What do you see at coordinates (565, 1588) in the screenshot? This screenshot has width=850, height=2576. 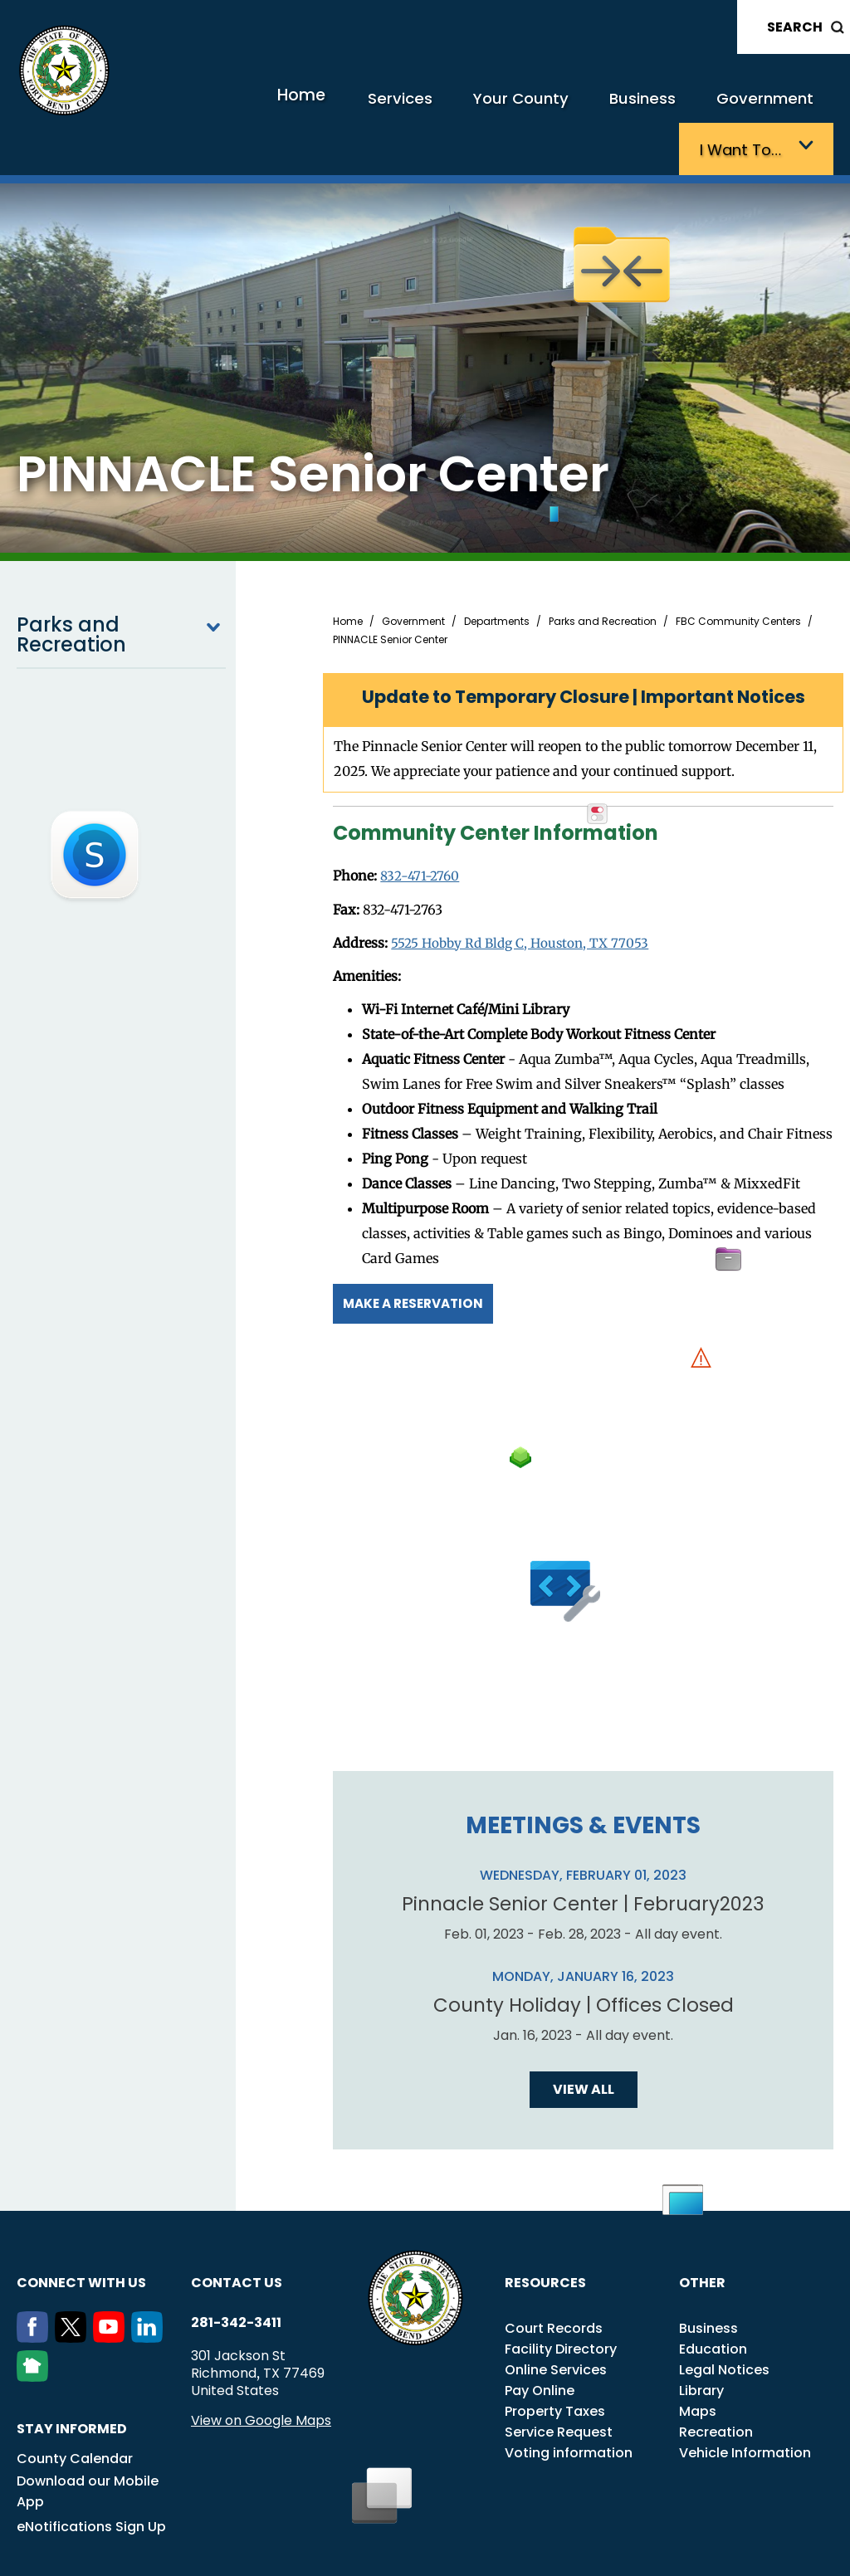 I see `open remote tools application` at bounding box center [565, 1588].